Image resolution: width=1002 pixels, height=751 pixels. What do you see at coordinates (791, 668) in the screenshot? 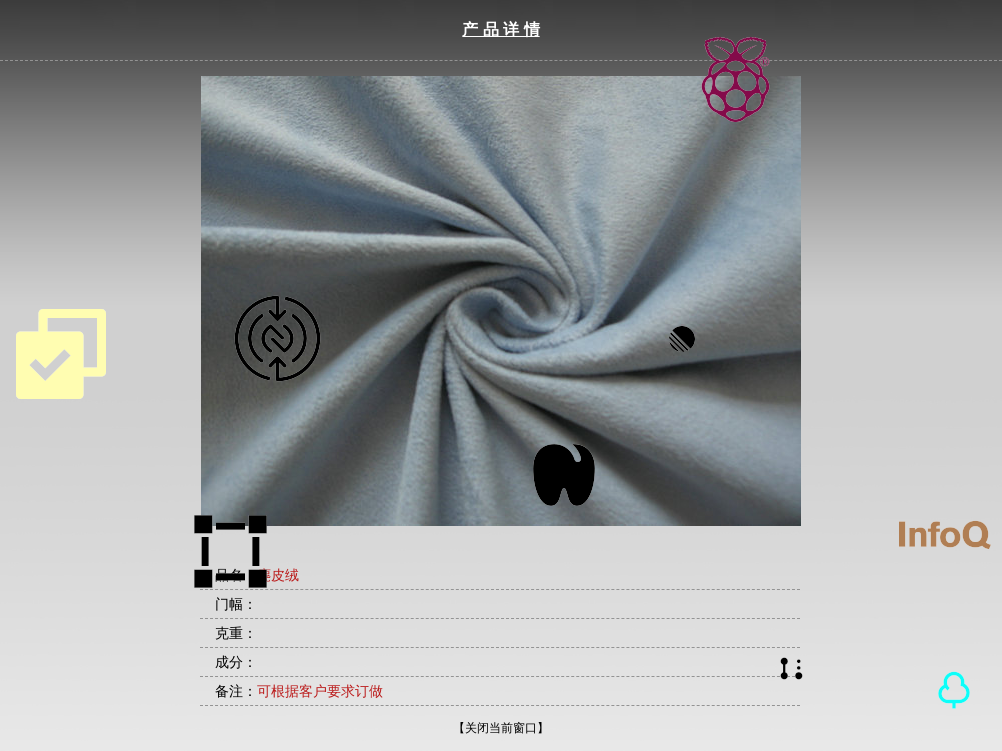
I see `indicates a draft pull request in a git repository` at bounding box center [791, 668].